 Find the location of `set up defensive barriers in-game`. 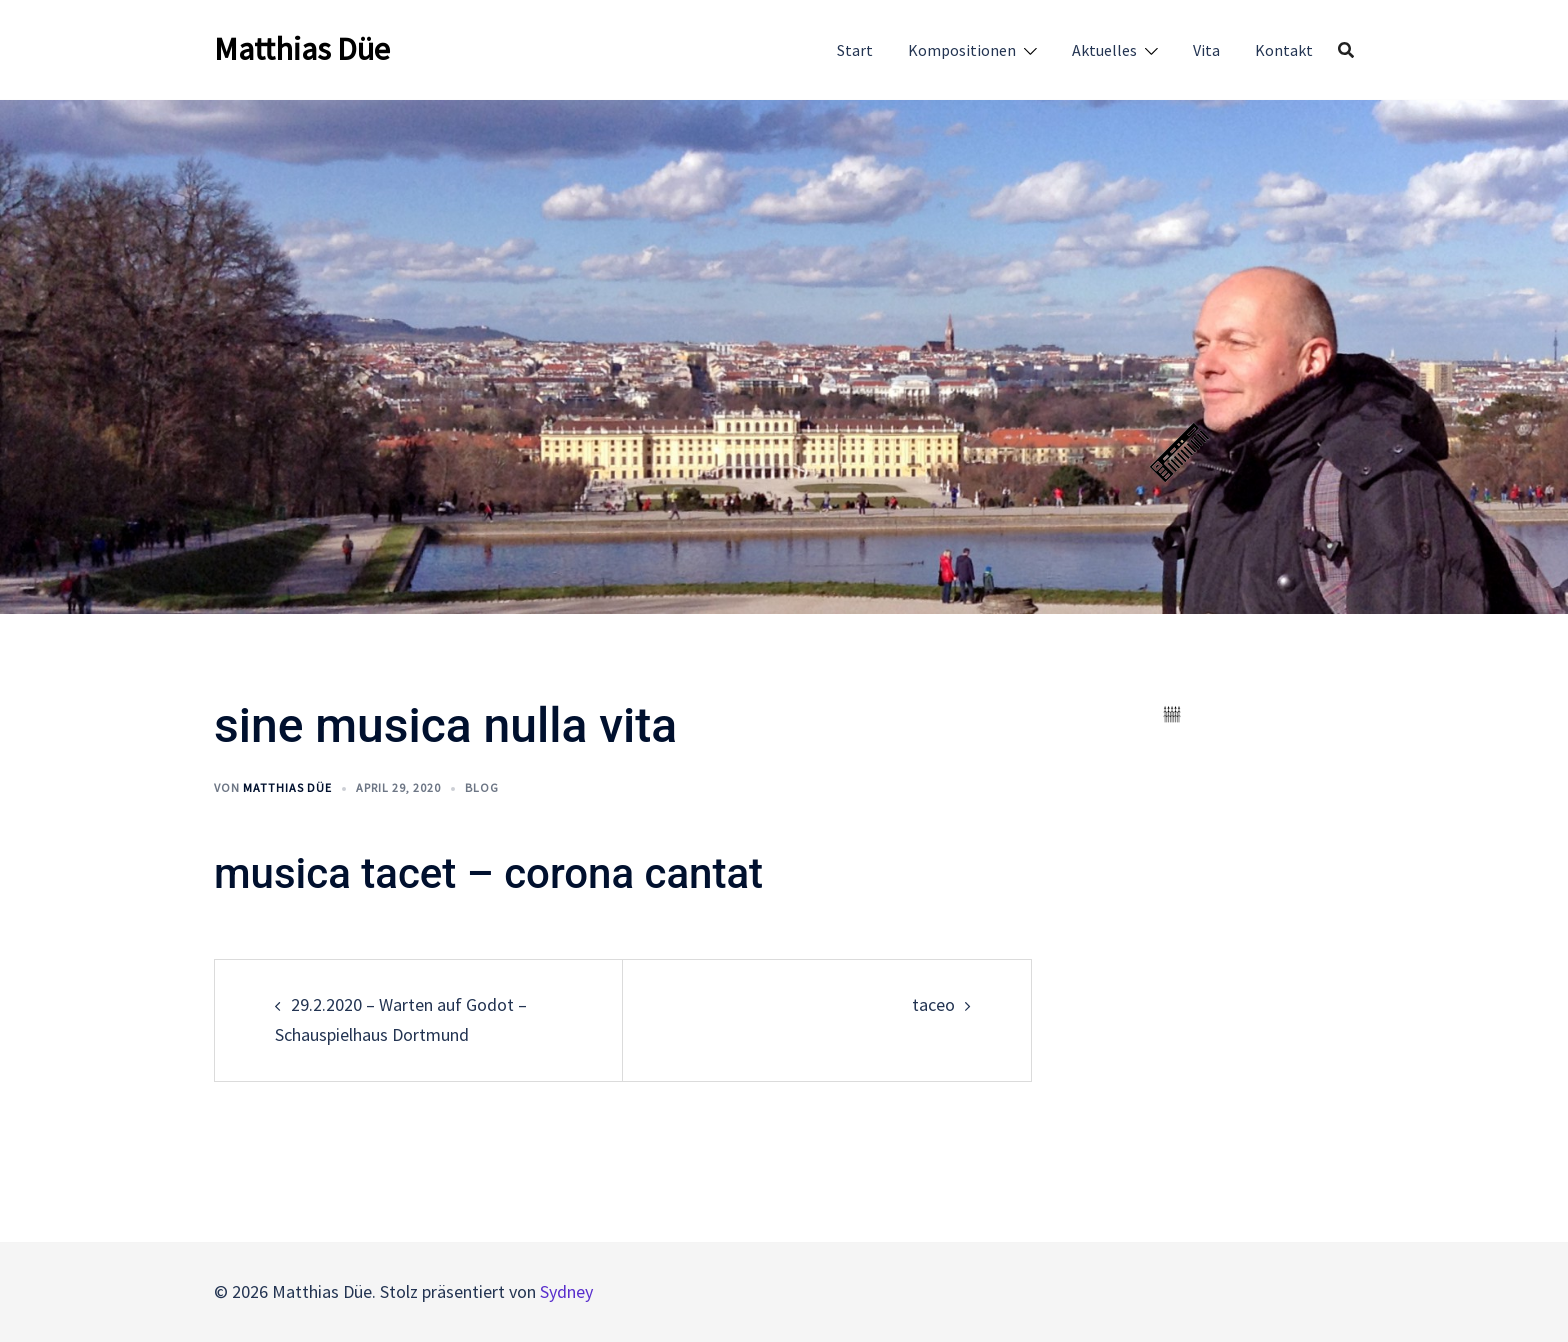

set up defensive barriers in-game is located at coordinates (1172, 714).